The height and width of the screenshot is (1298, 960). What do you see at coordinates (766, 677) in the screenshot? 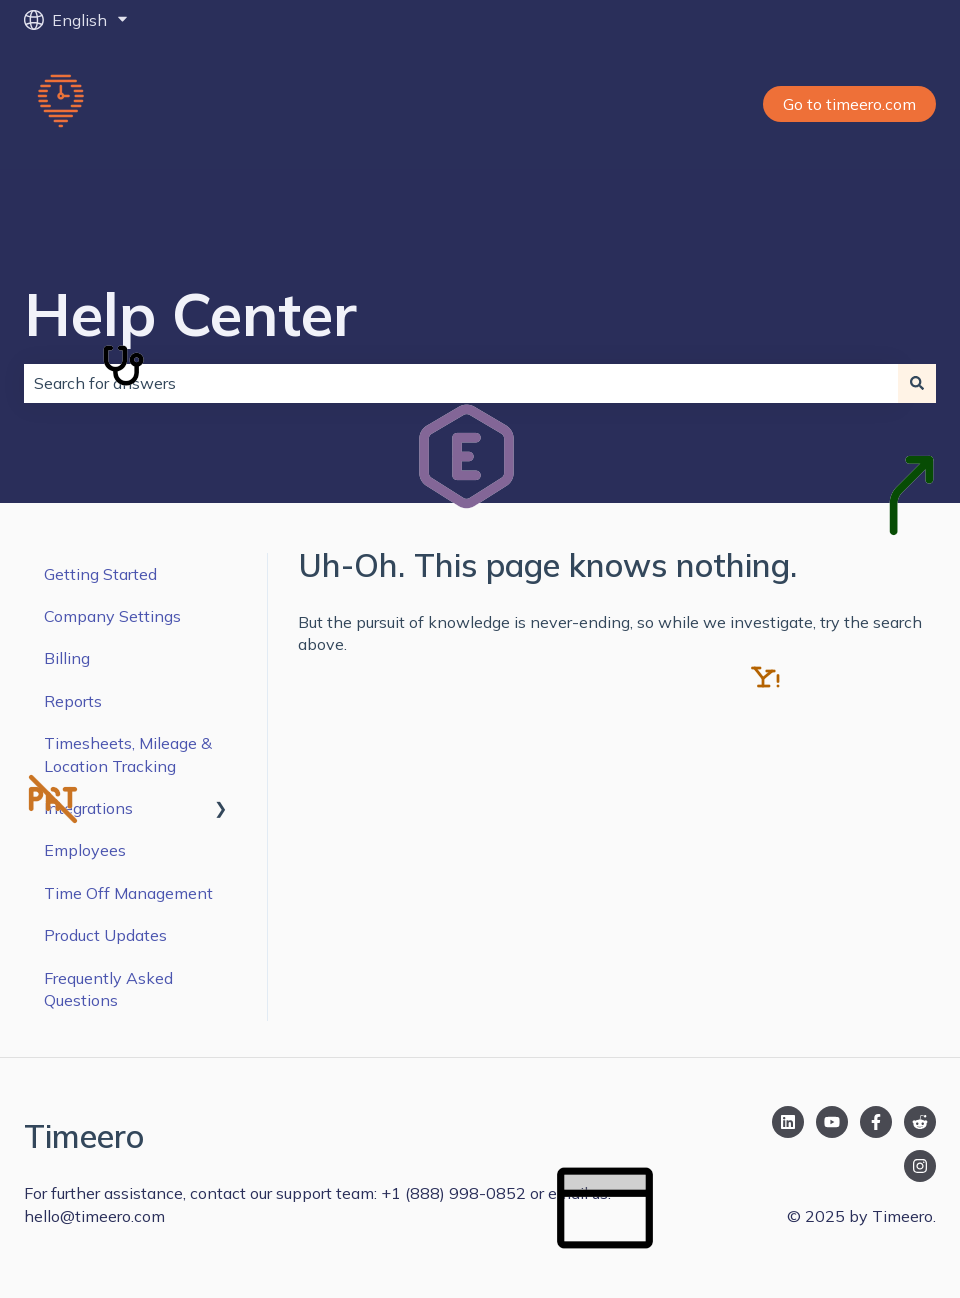
I see `link to Yahoo account` at bounding box center [766, 677].